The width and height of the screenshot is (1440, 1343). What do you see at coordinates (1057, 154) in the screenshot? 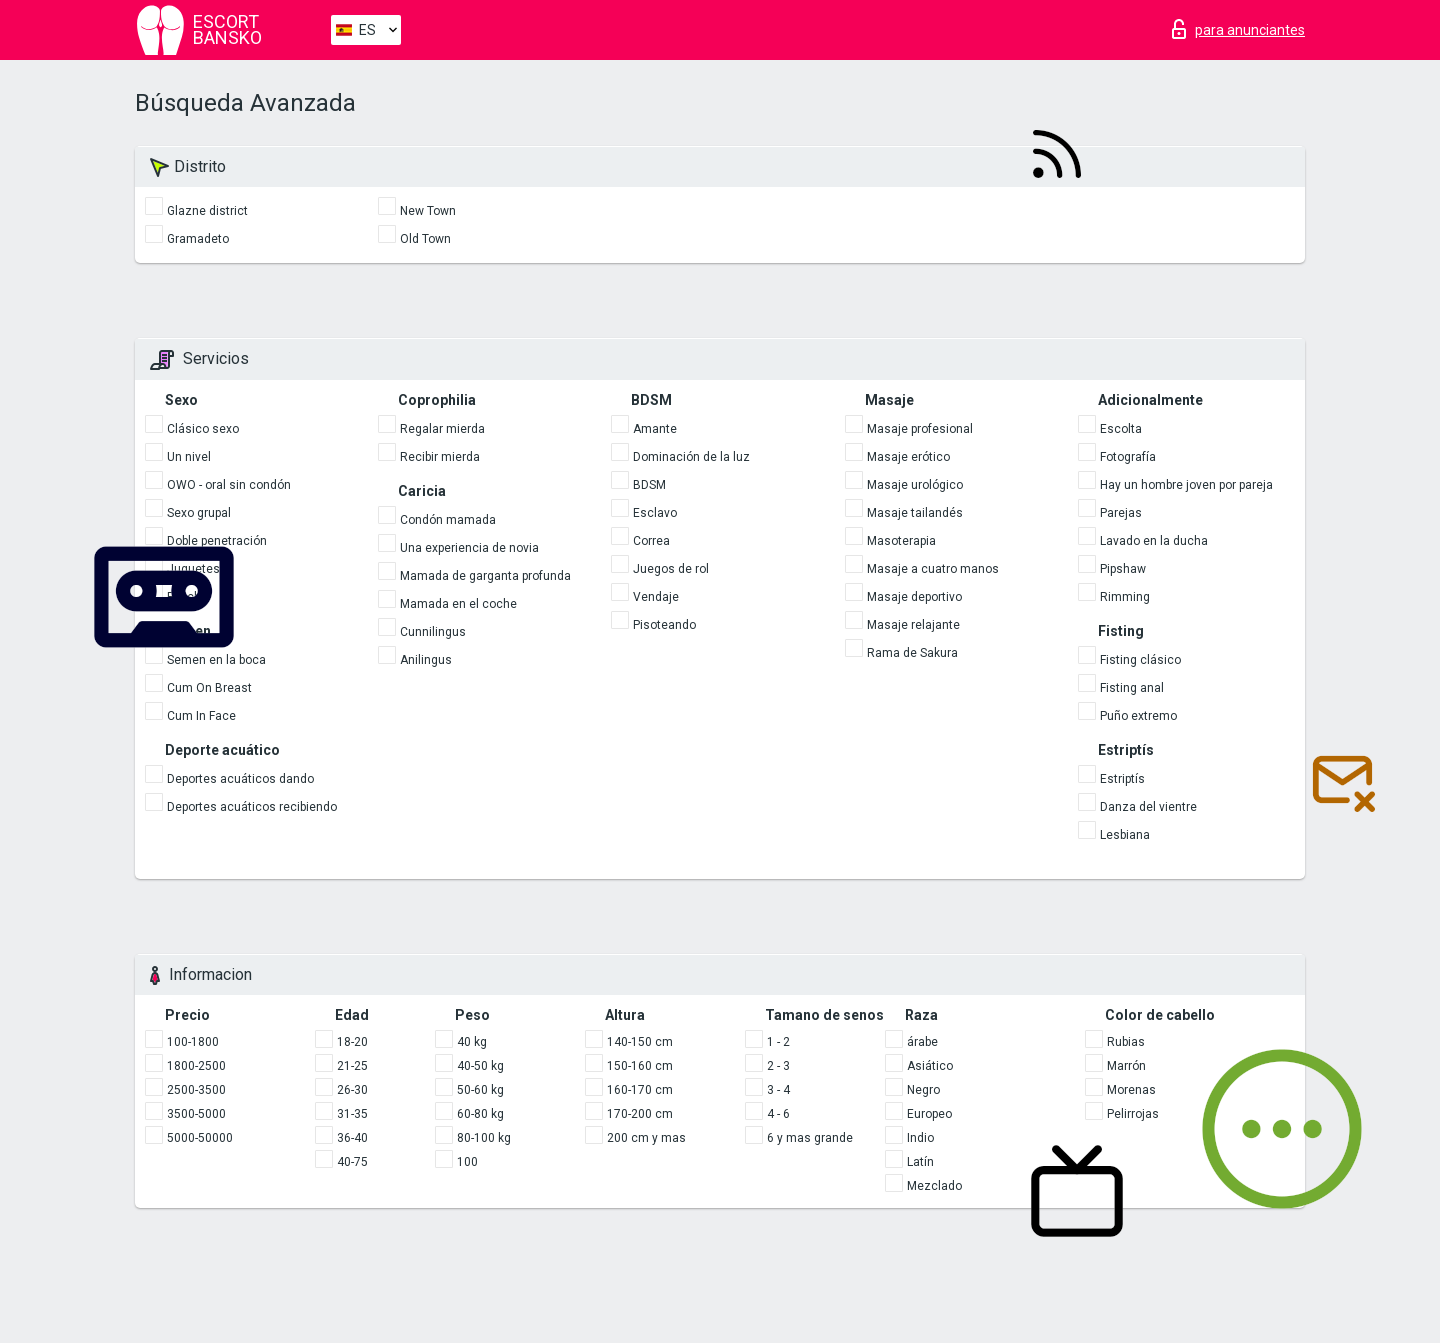
I see `subscribe to RSS feed` at bounding box center [1057, 154].